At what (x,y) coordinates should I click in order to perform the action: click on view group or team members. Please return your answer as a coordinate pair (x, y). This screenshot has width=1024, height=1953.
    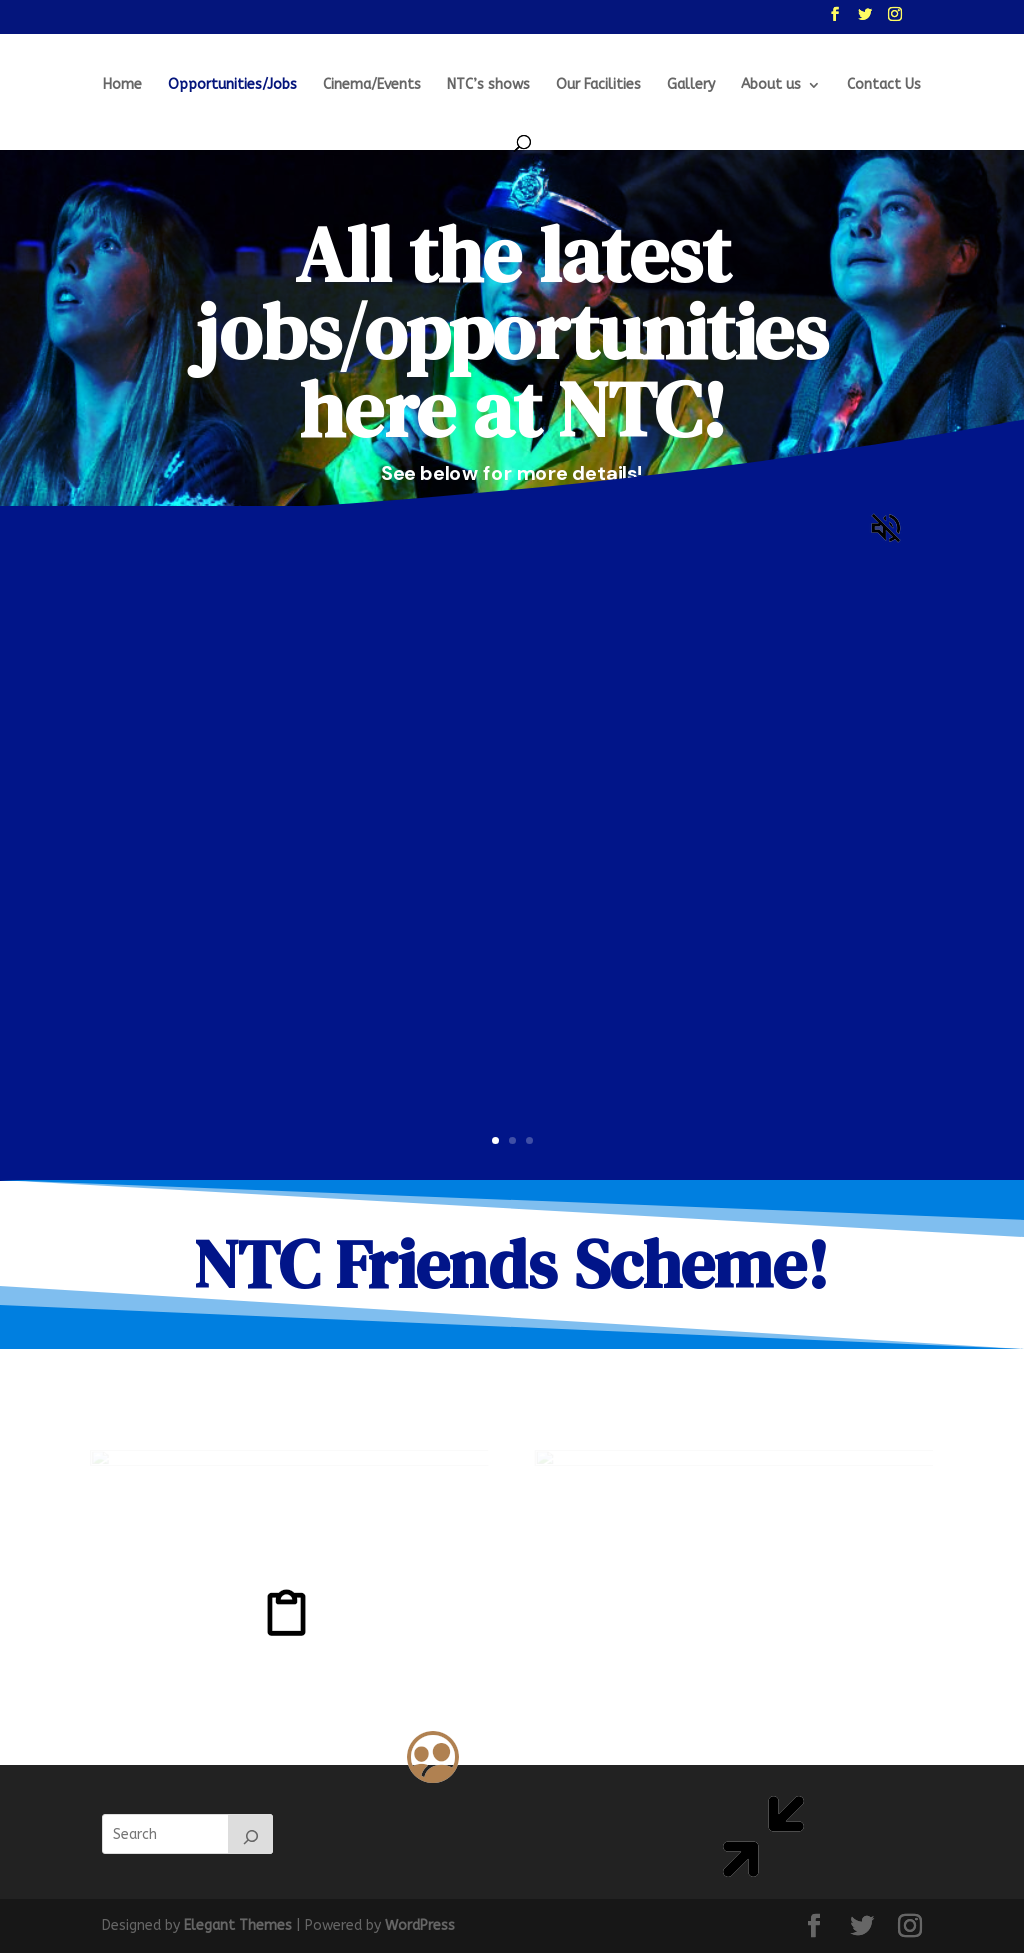
    Looking at the image, I should click on (433, 1757).